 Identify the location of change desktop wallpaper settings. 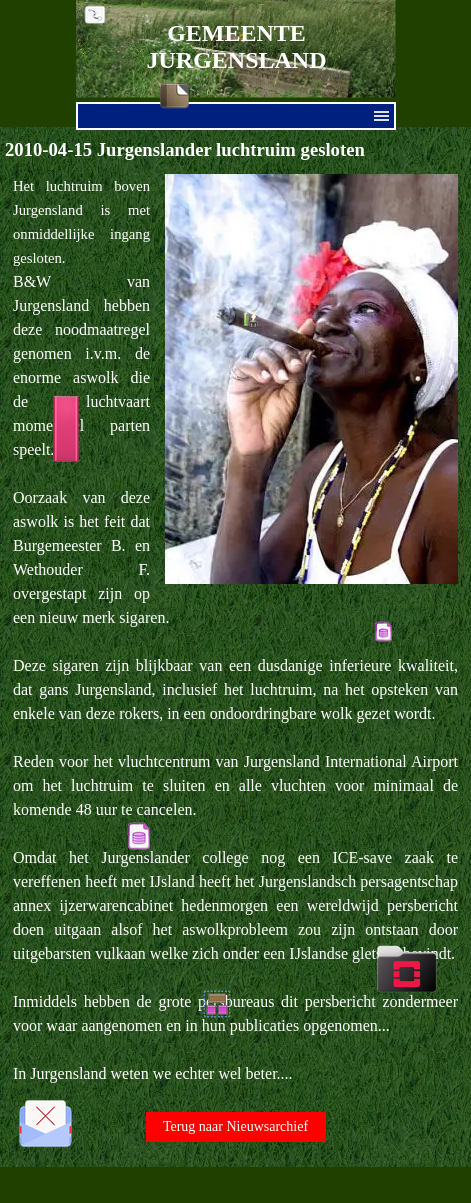
(174, 94).